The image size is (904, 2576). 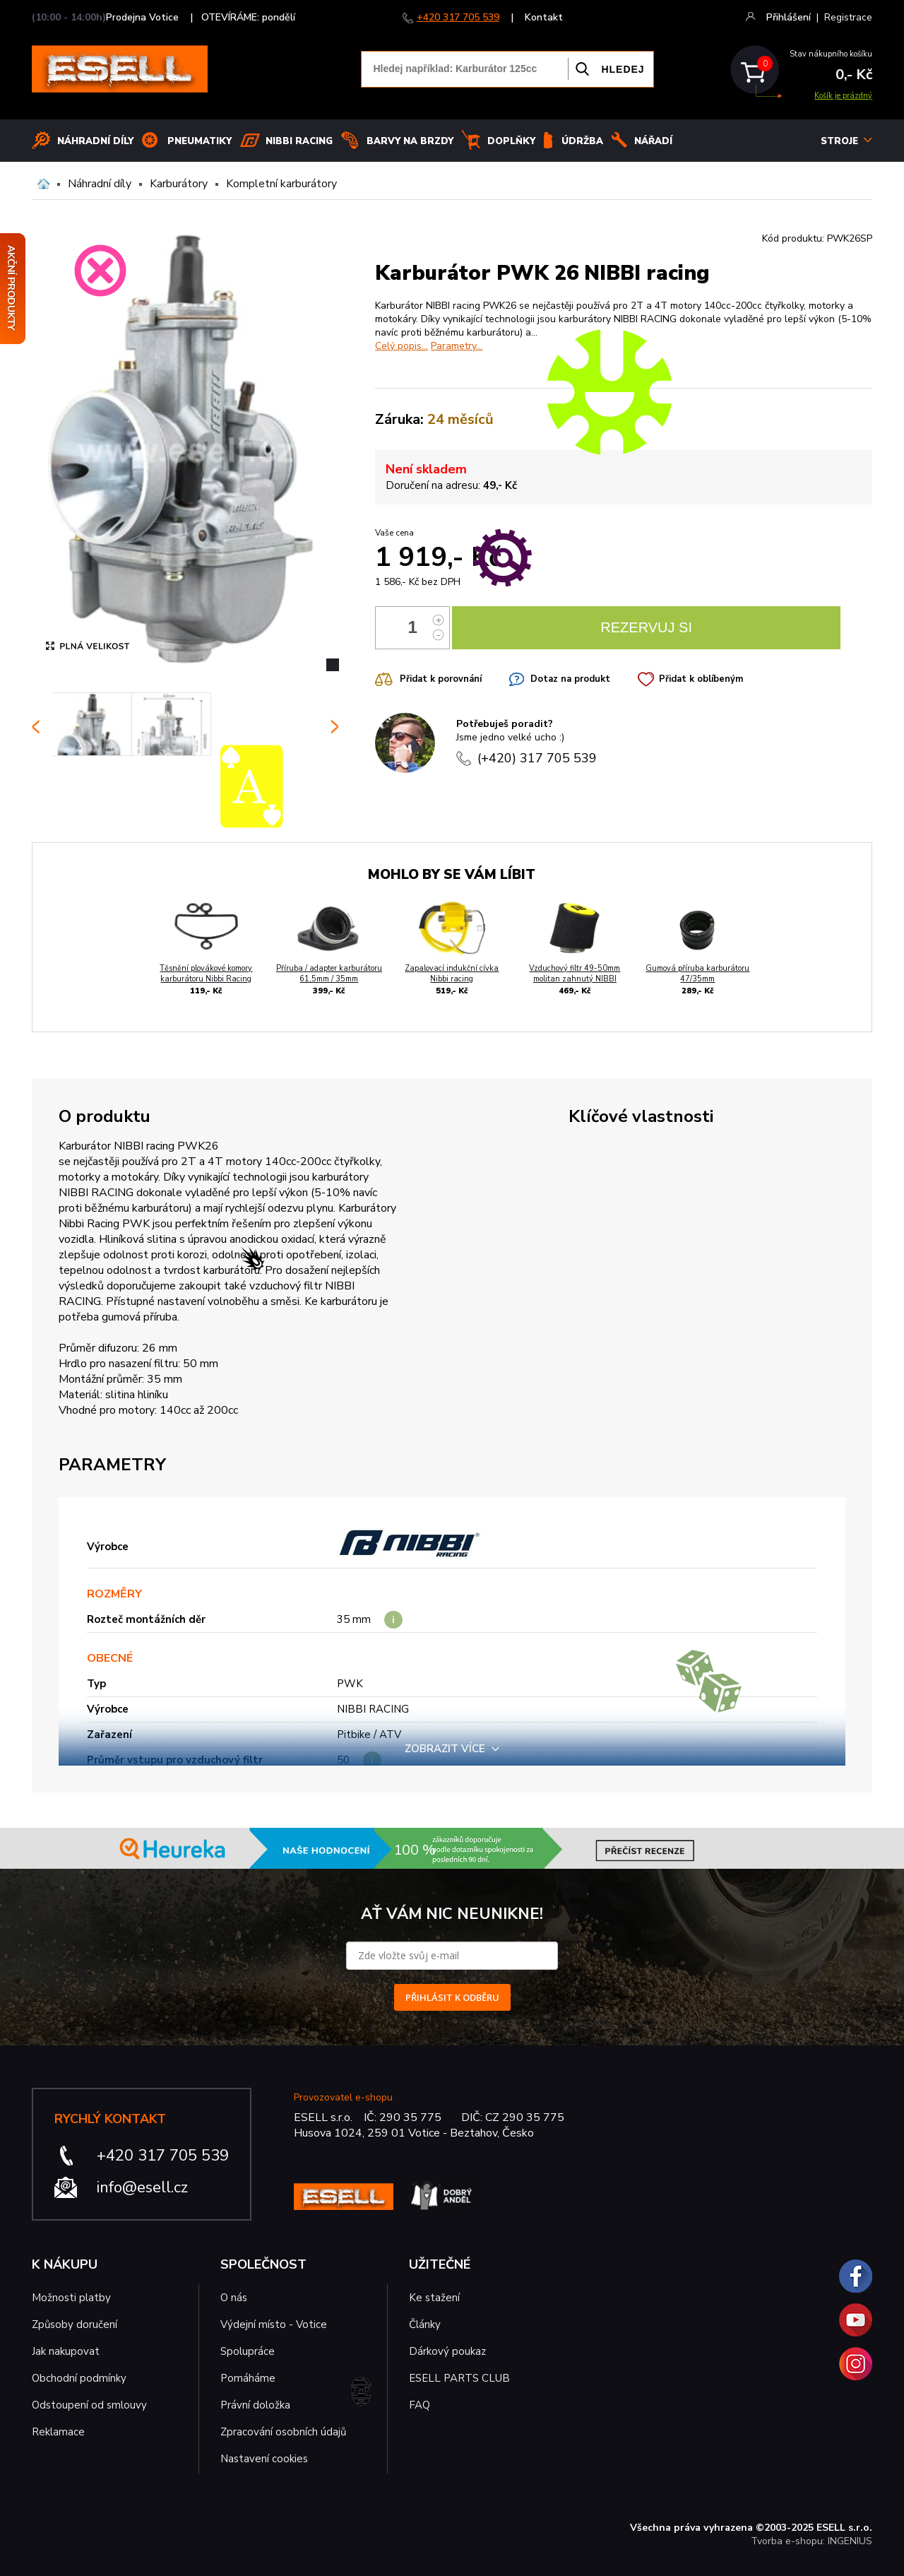 What do you see at coordinates (708, 1681) in the screenshot?
I see `roll the dice or randomize selection` at bounding box center [708, 1681].